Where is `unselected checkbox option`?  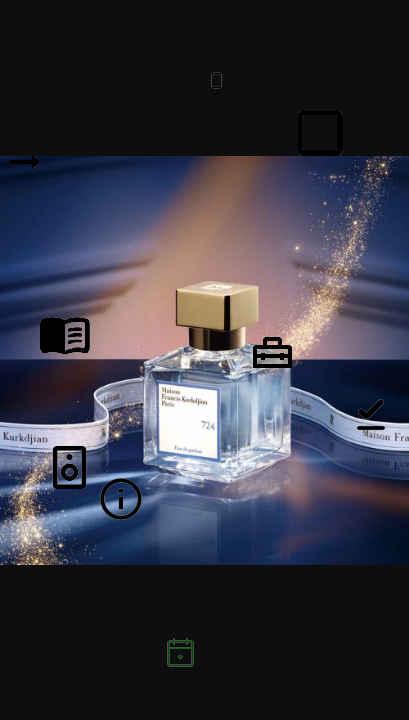 unselected checkbox option is located at coordinates (320, 133).